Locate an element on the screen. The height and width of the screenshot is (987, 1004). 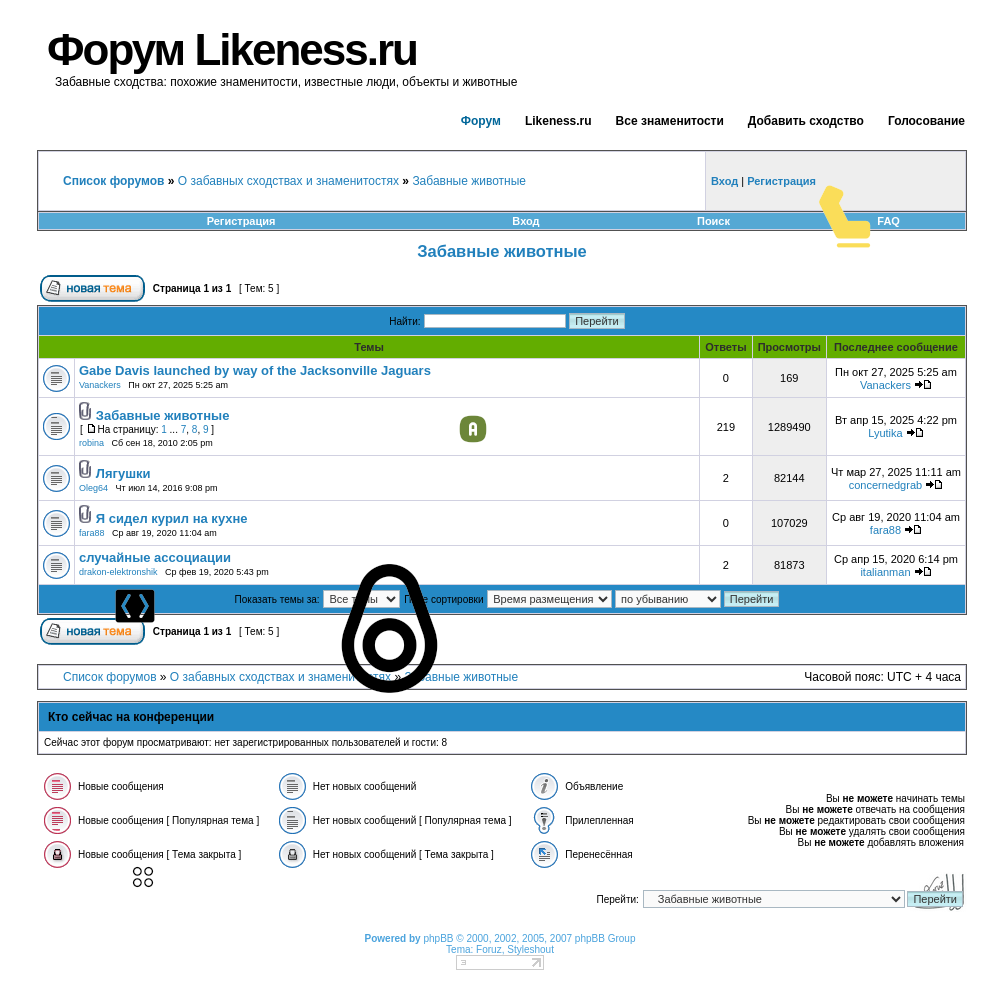
open the app drawer or launcher is located at coordinates (143, 877).